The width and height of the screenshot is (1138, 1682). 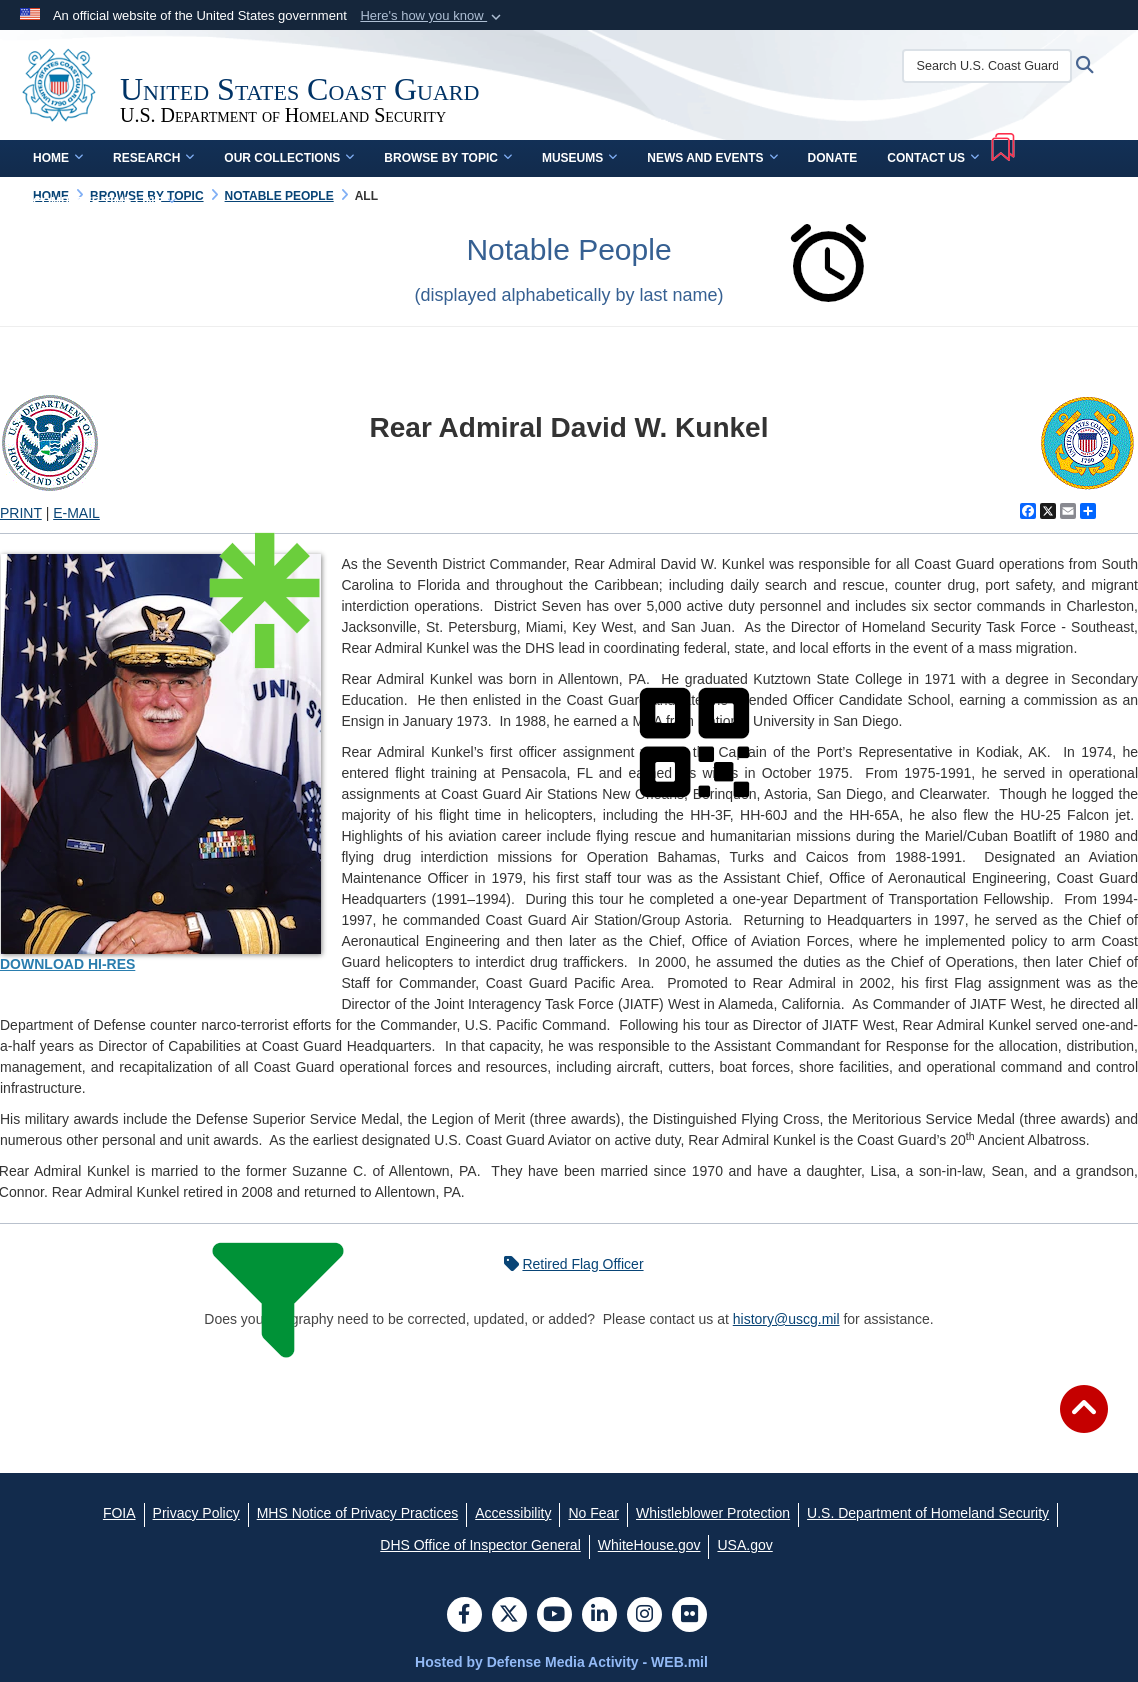 I want to click on scan or generate a QR code, so click(x=694, y=742).